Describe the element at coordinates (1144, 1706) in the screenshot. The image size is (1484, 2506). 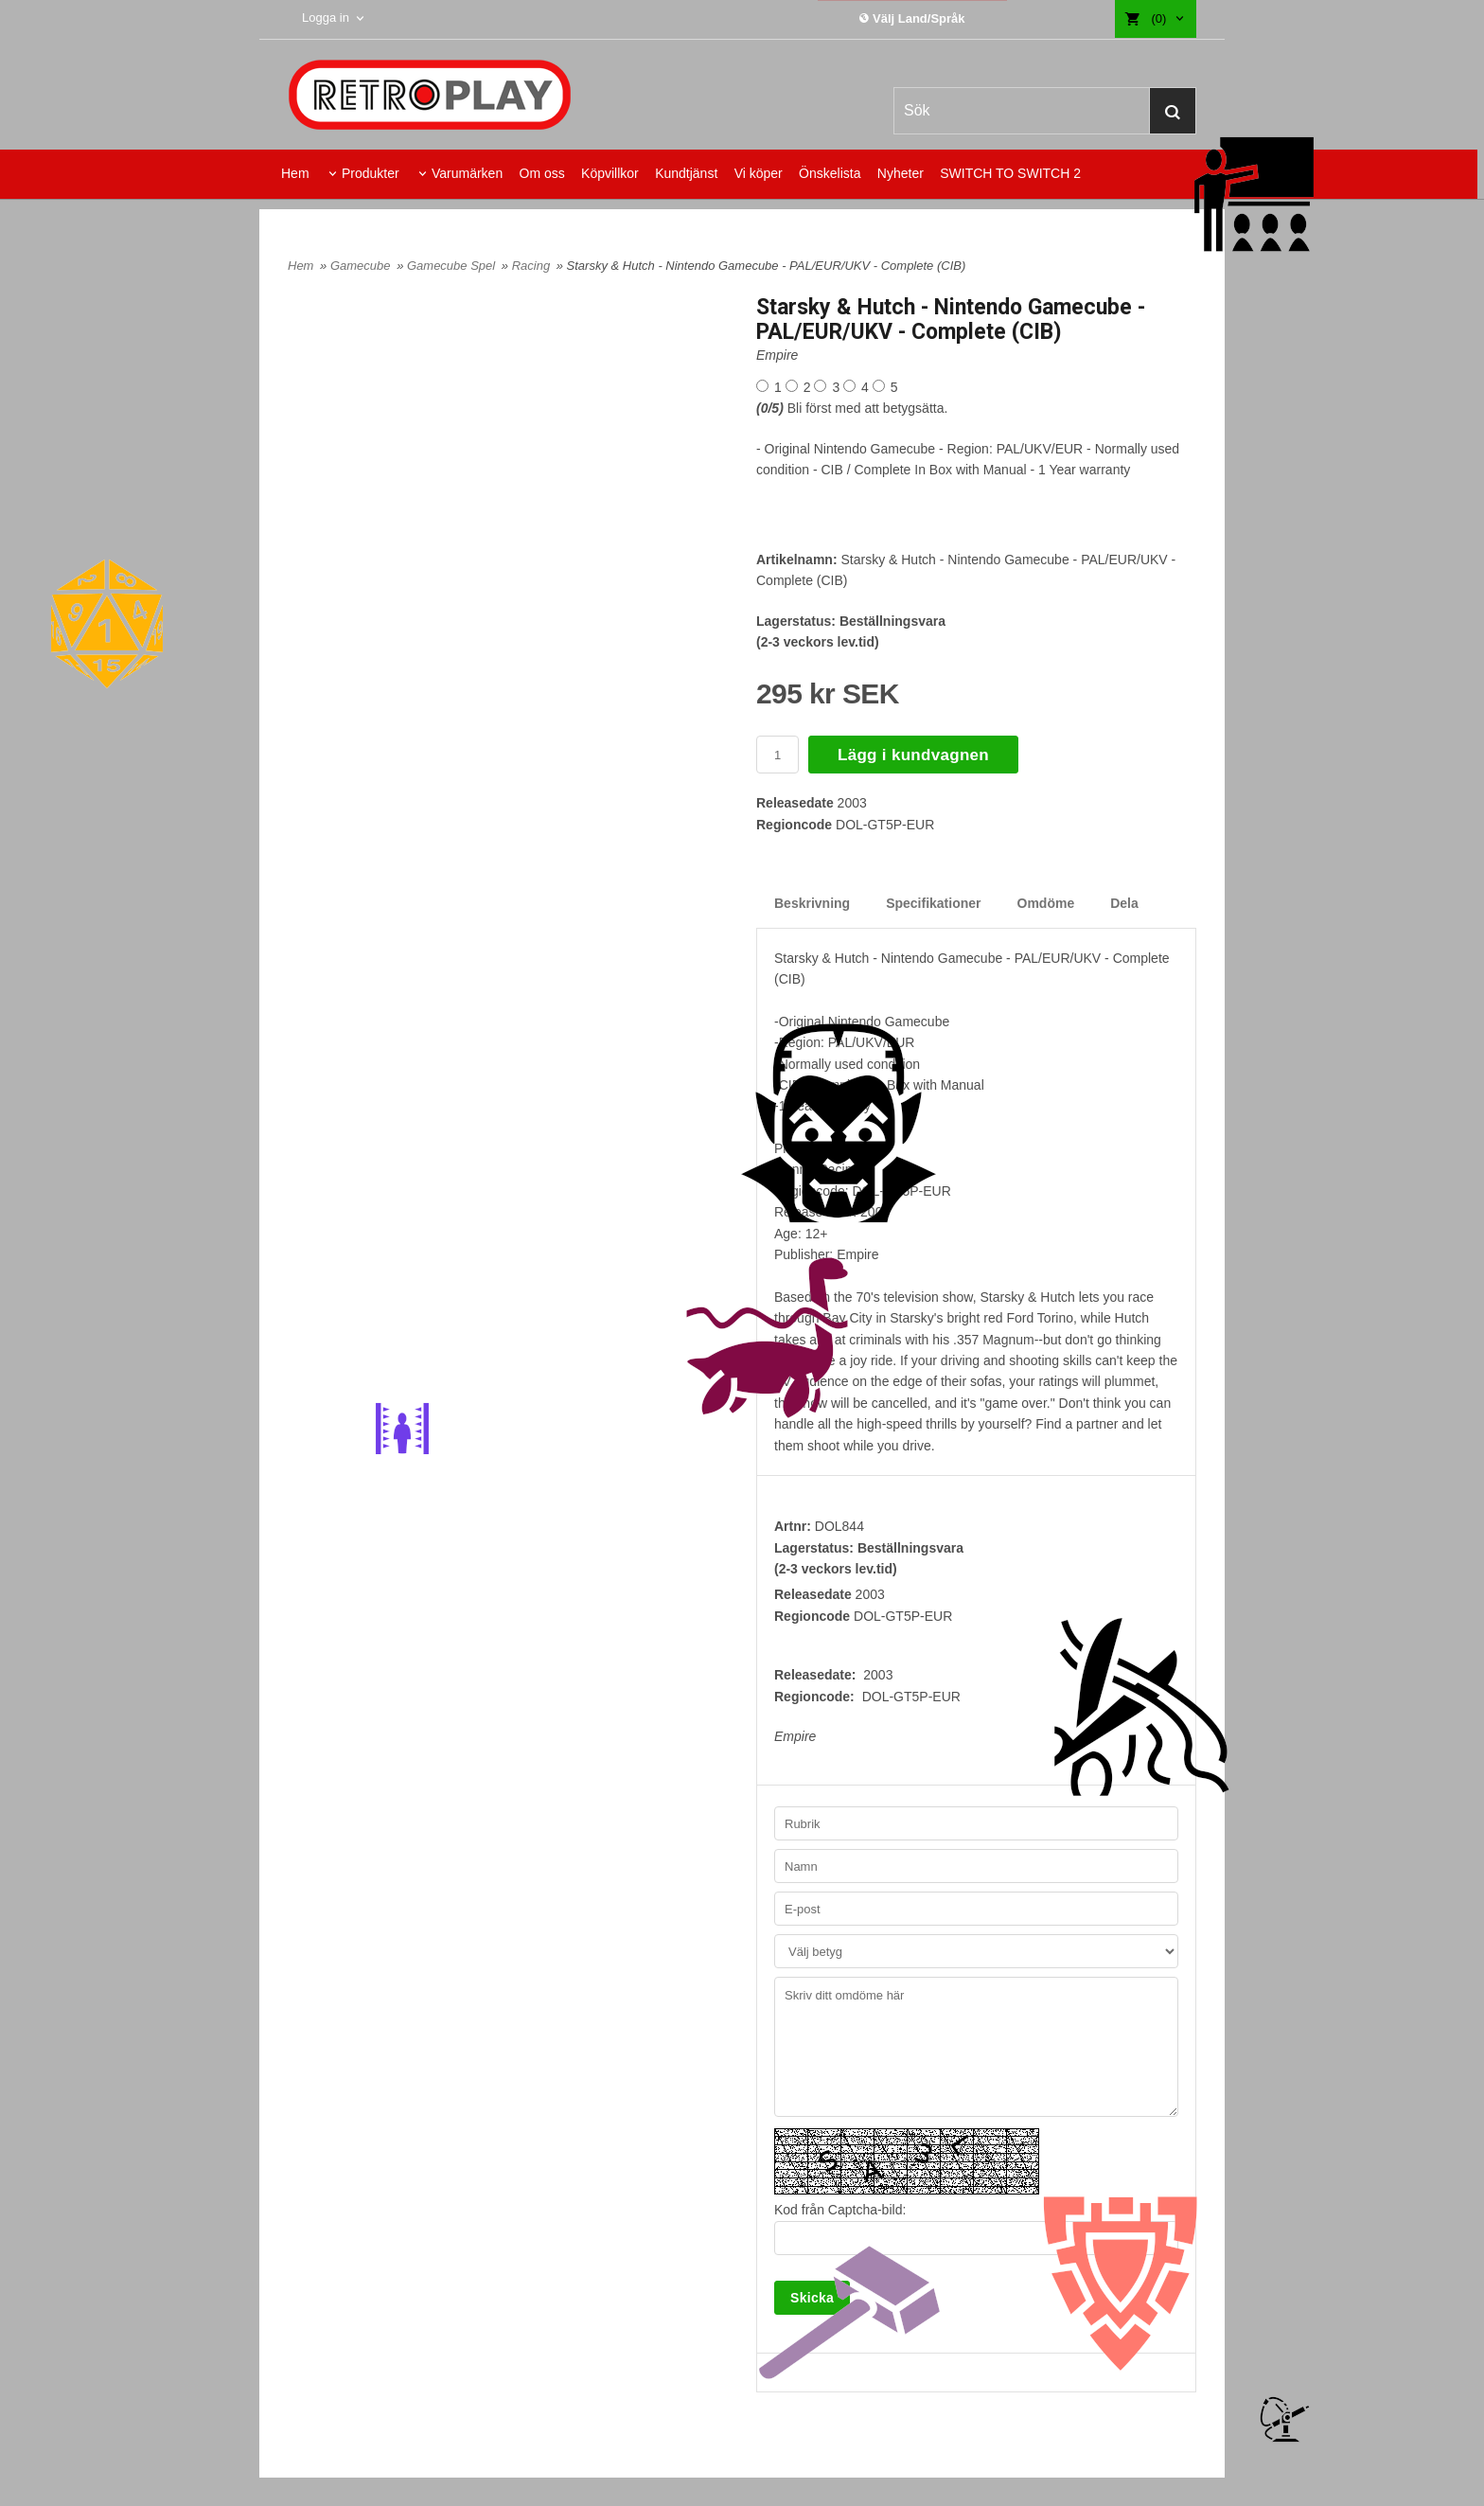
I see `cut or trim hair` at that location.